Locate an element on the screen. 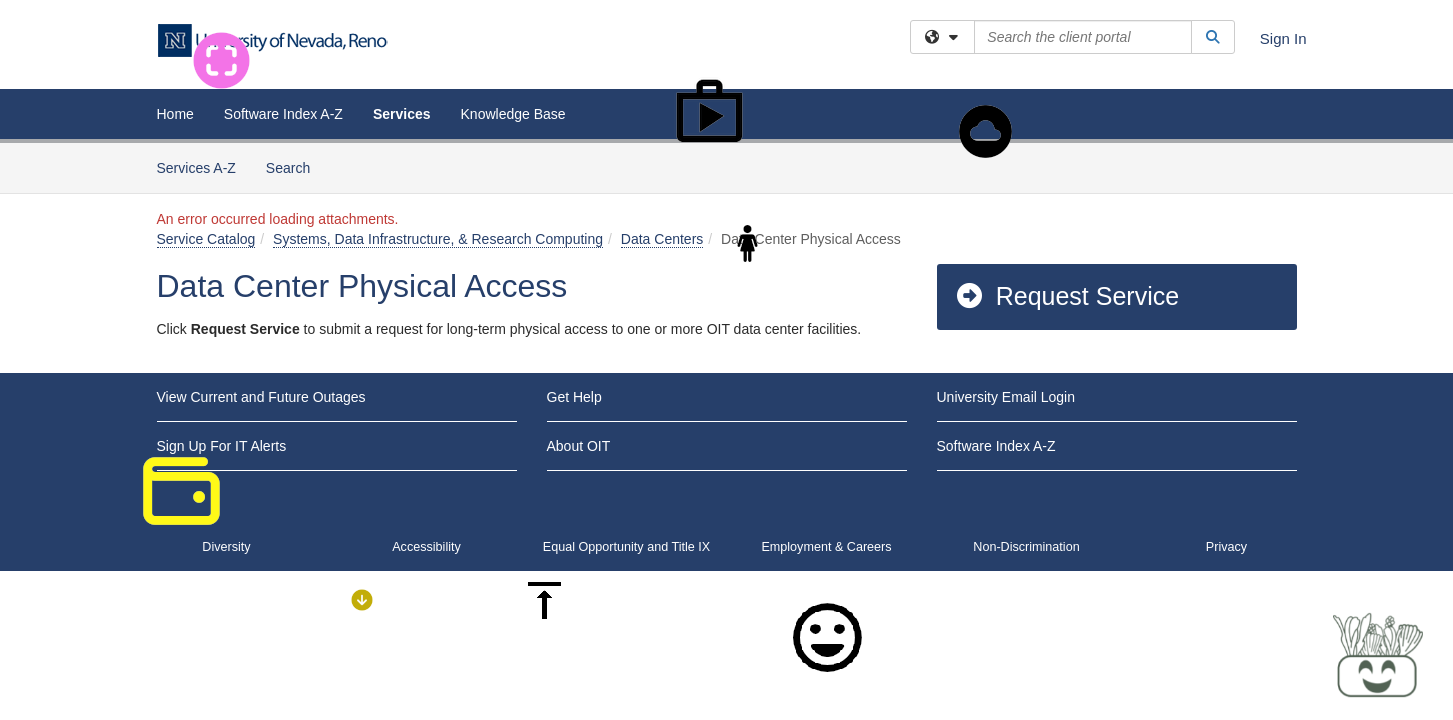 This screenshot has width=1453, height=720. tap to scan a QR code or barcode is located at coordinates (221, 60).